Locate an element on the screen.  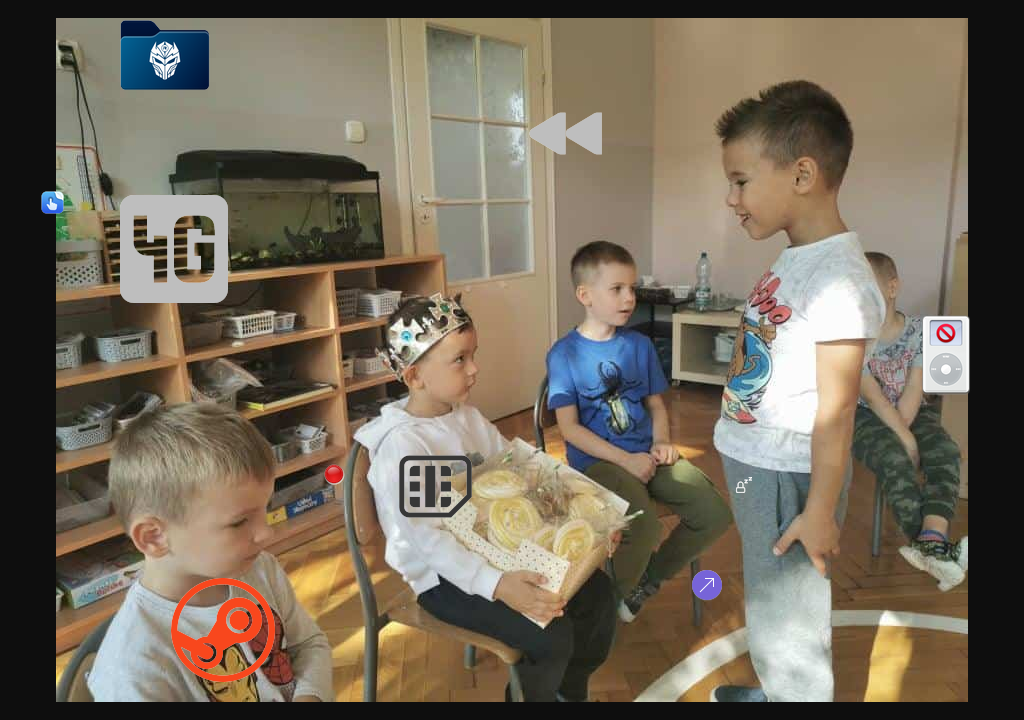
indicates active 4G cellular network connection is located at coordinates (174, 249).